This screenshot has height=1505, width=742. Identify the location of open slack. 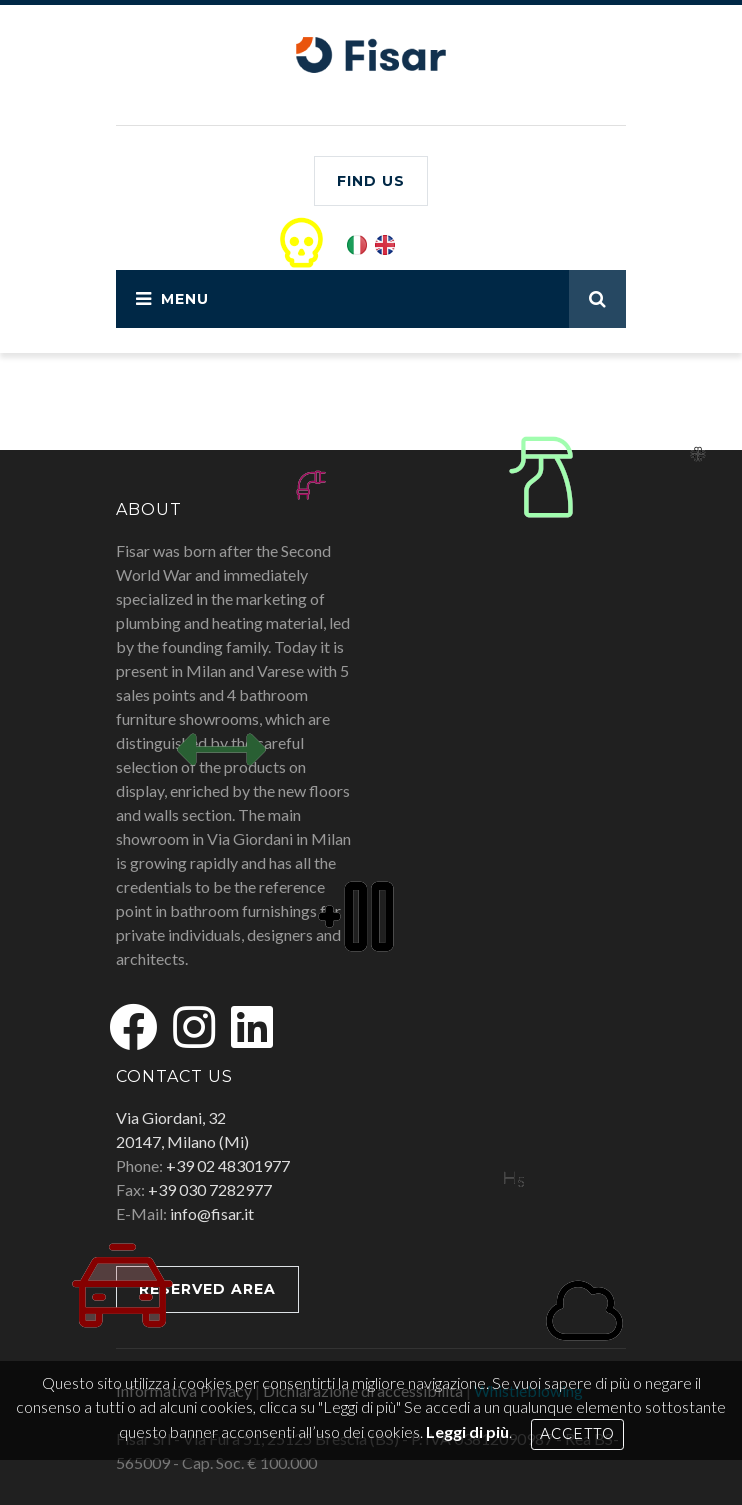
(698, 454).